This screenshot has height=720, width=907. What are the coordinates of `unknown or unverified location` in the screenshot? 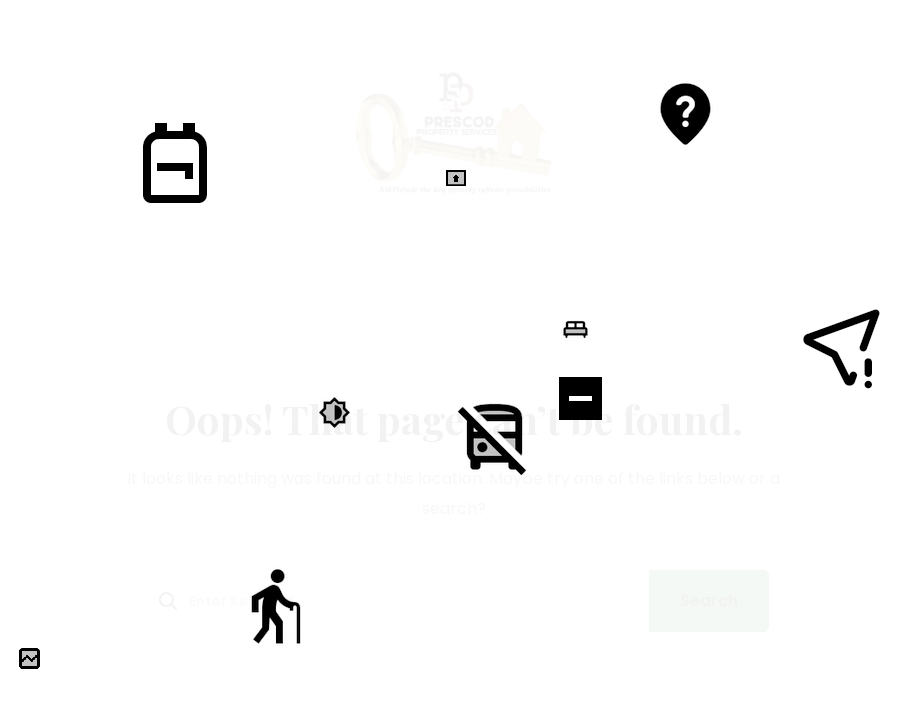 It's located at (685, 114).